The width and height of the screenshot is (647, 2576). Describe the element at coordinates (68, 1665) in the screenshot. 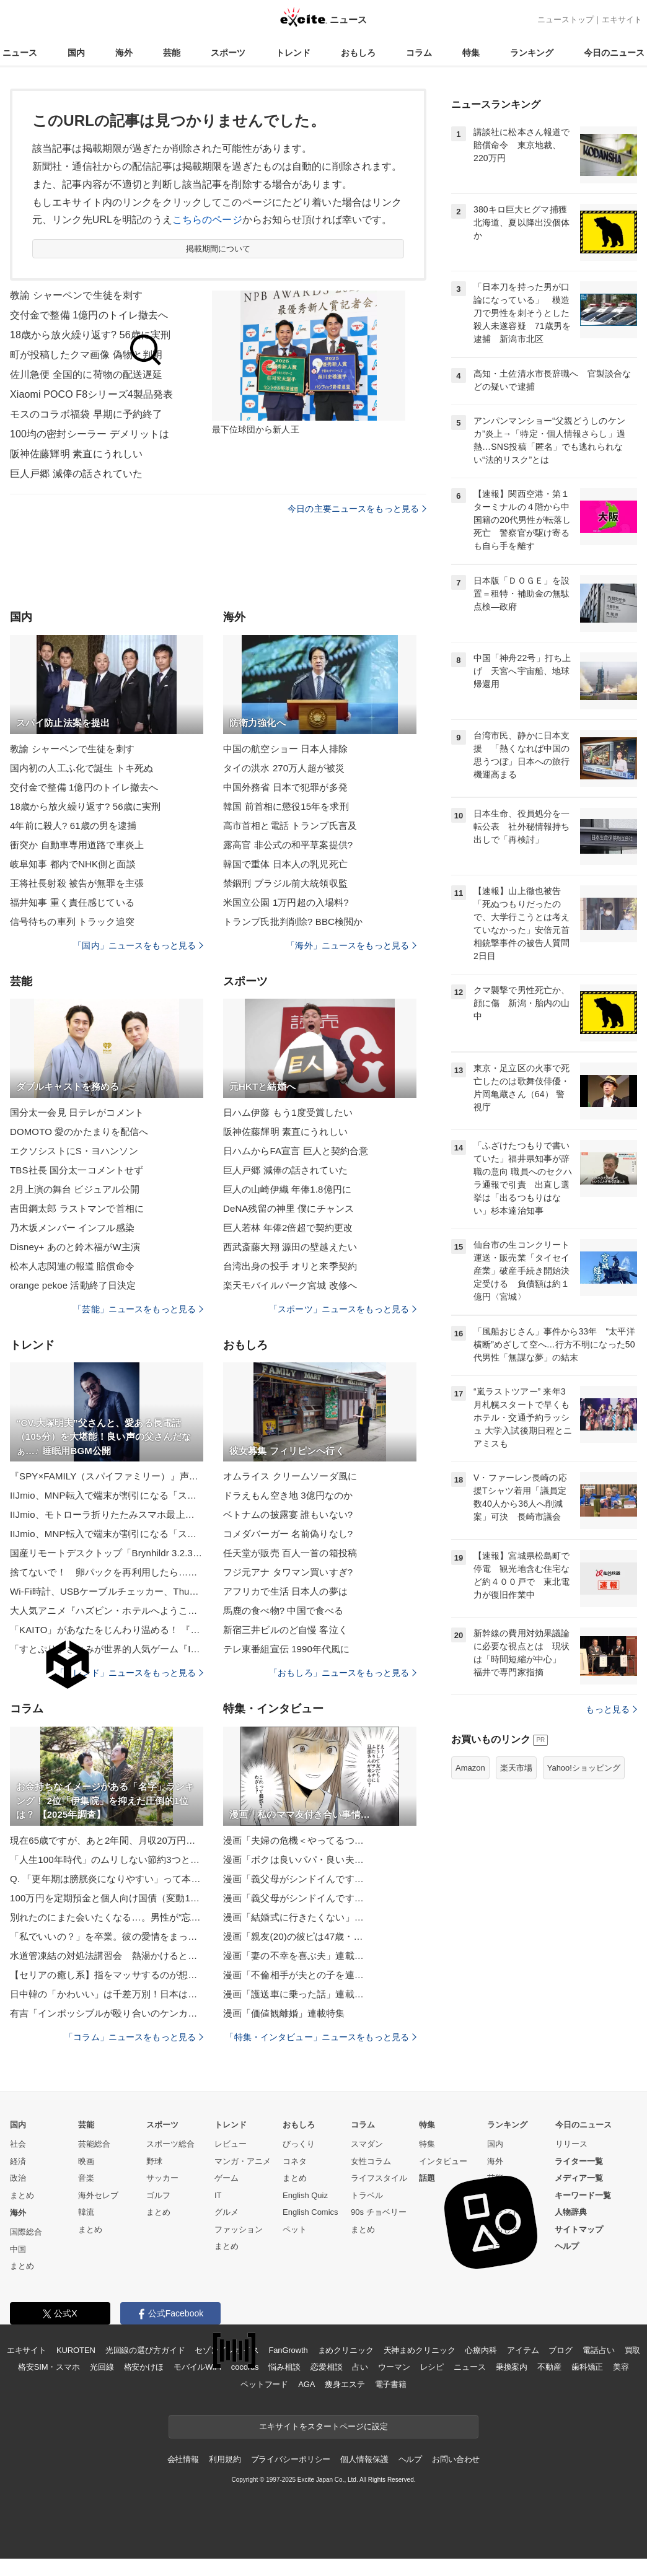

I see `unity game engine logo` at that location.